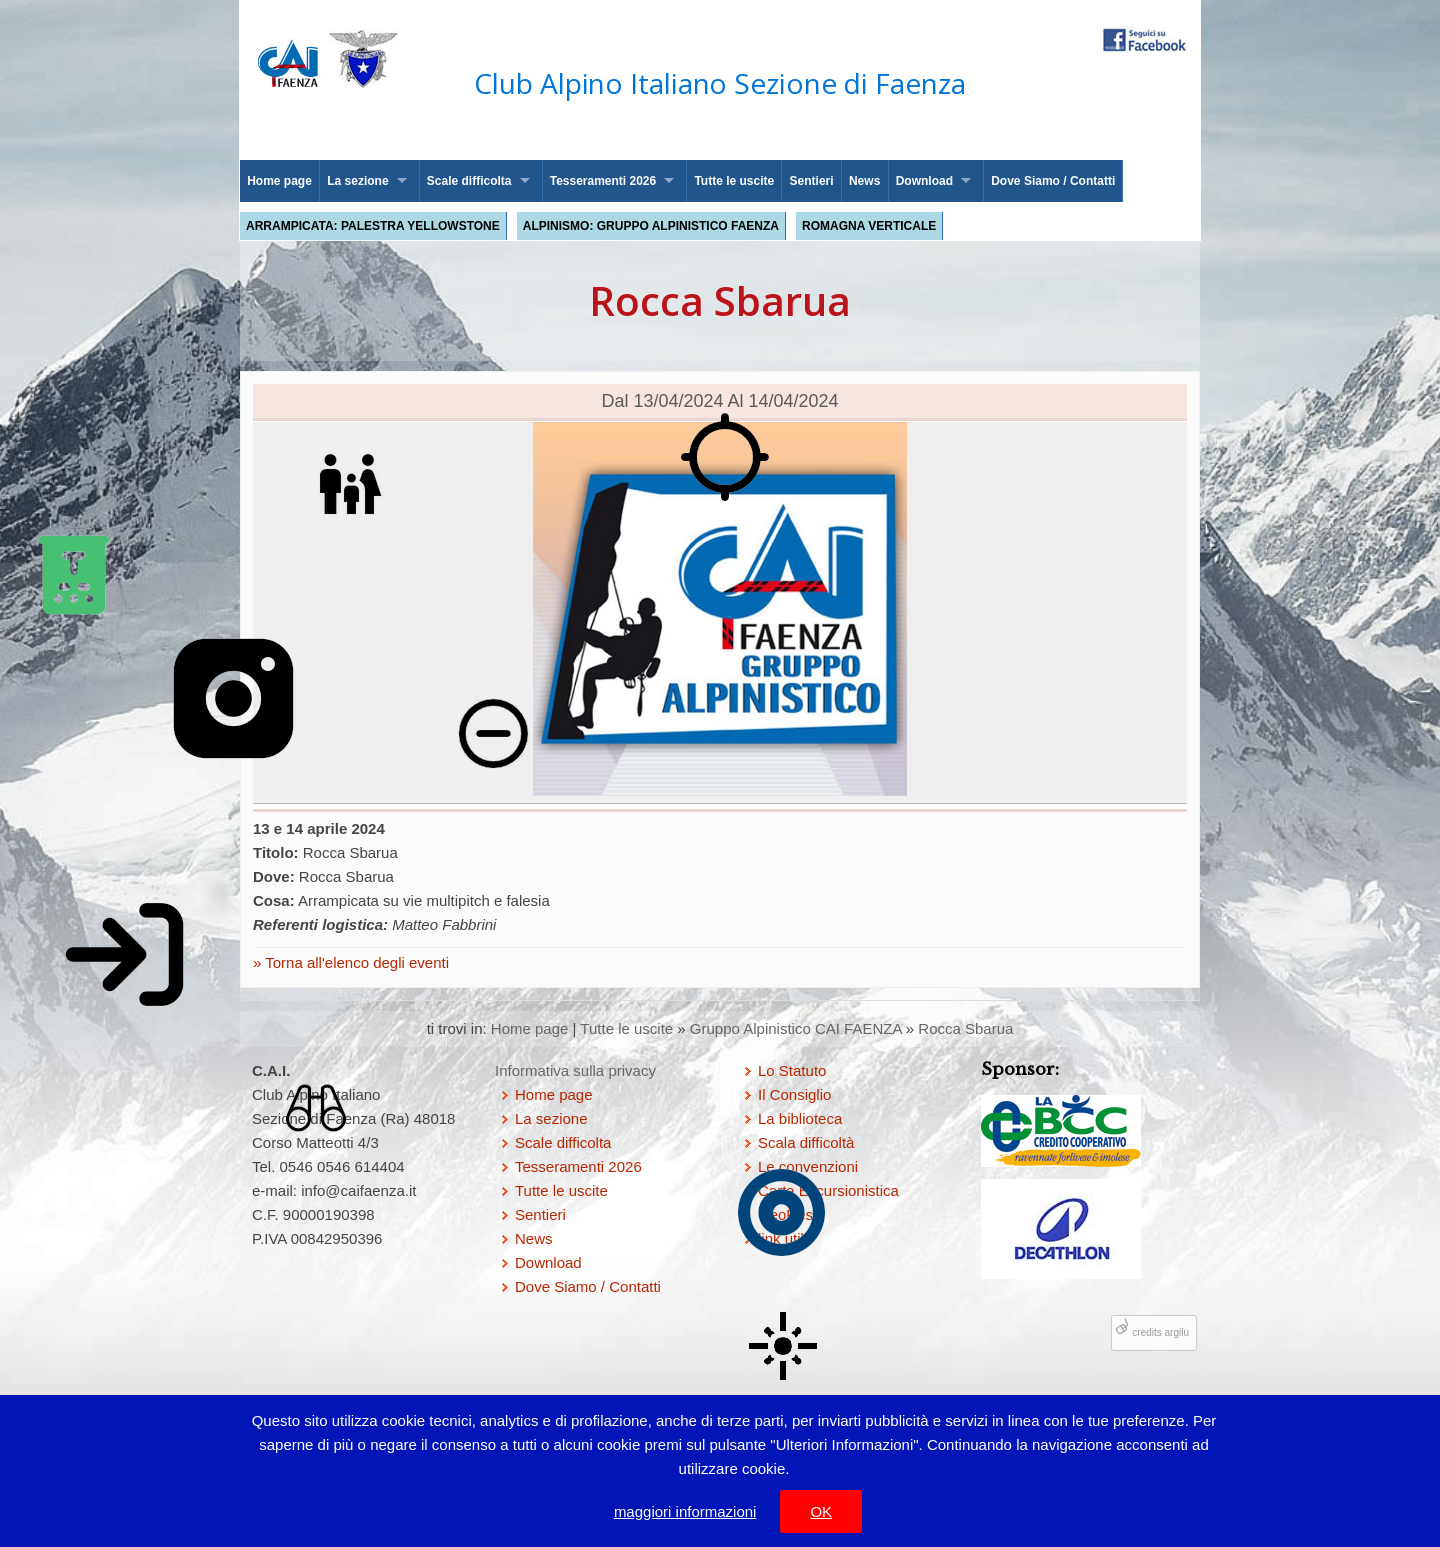  Describe the element at coordinates (350, 484) in the screenshot. I see `indicates family restroom facility nearby` at that location.